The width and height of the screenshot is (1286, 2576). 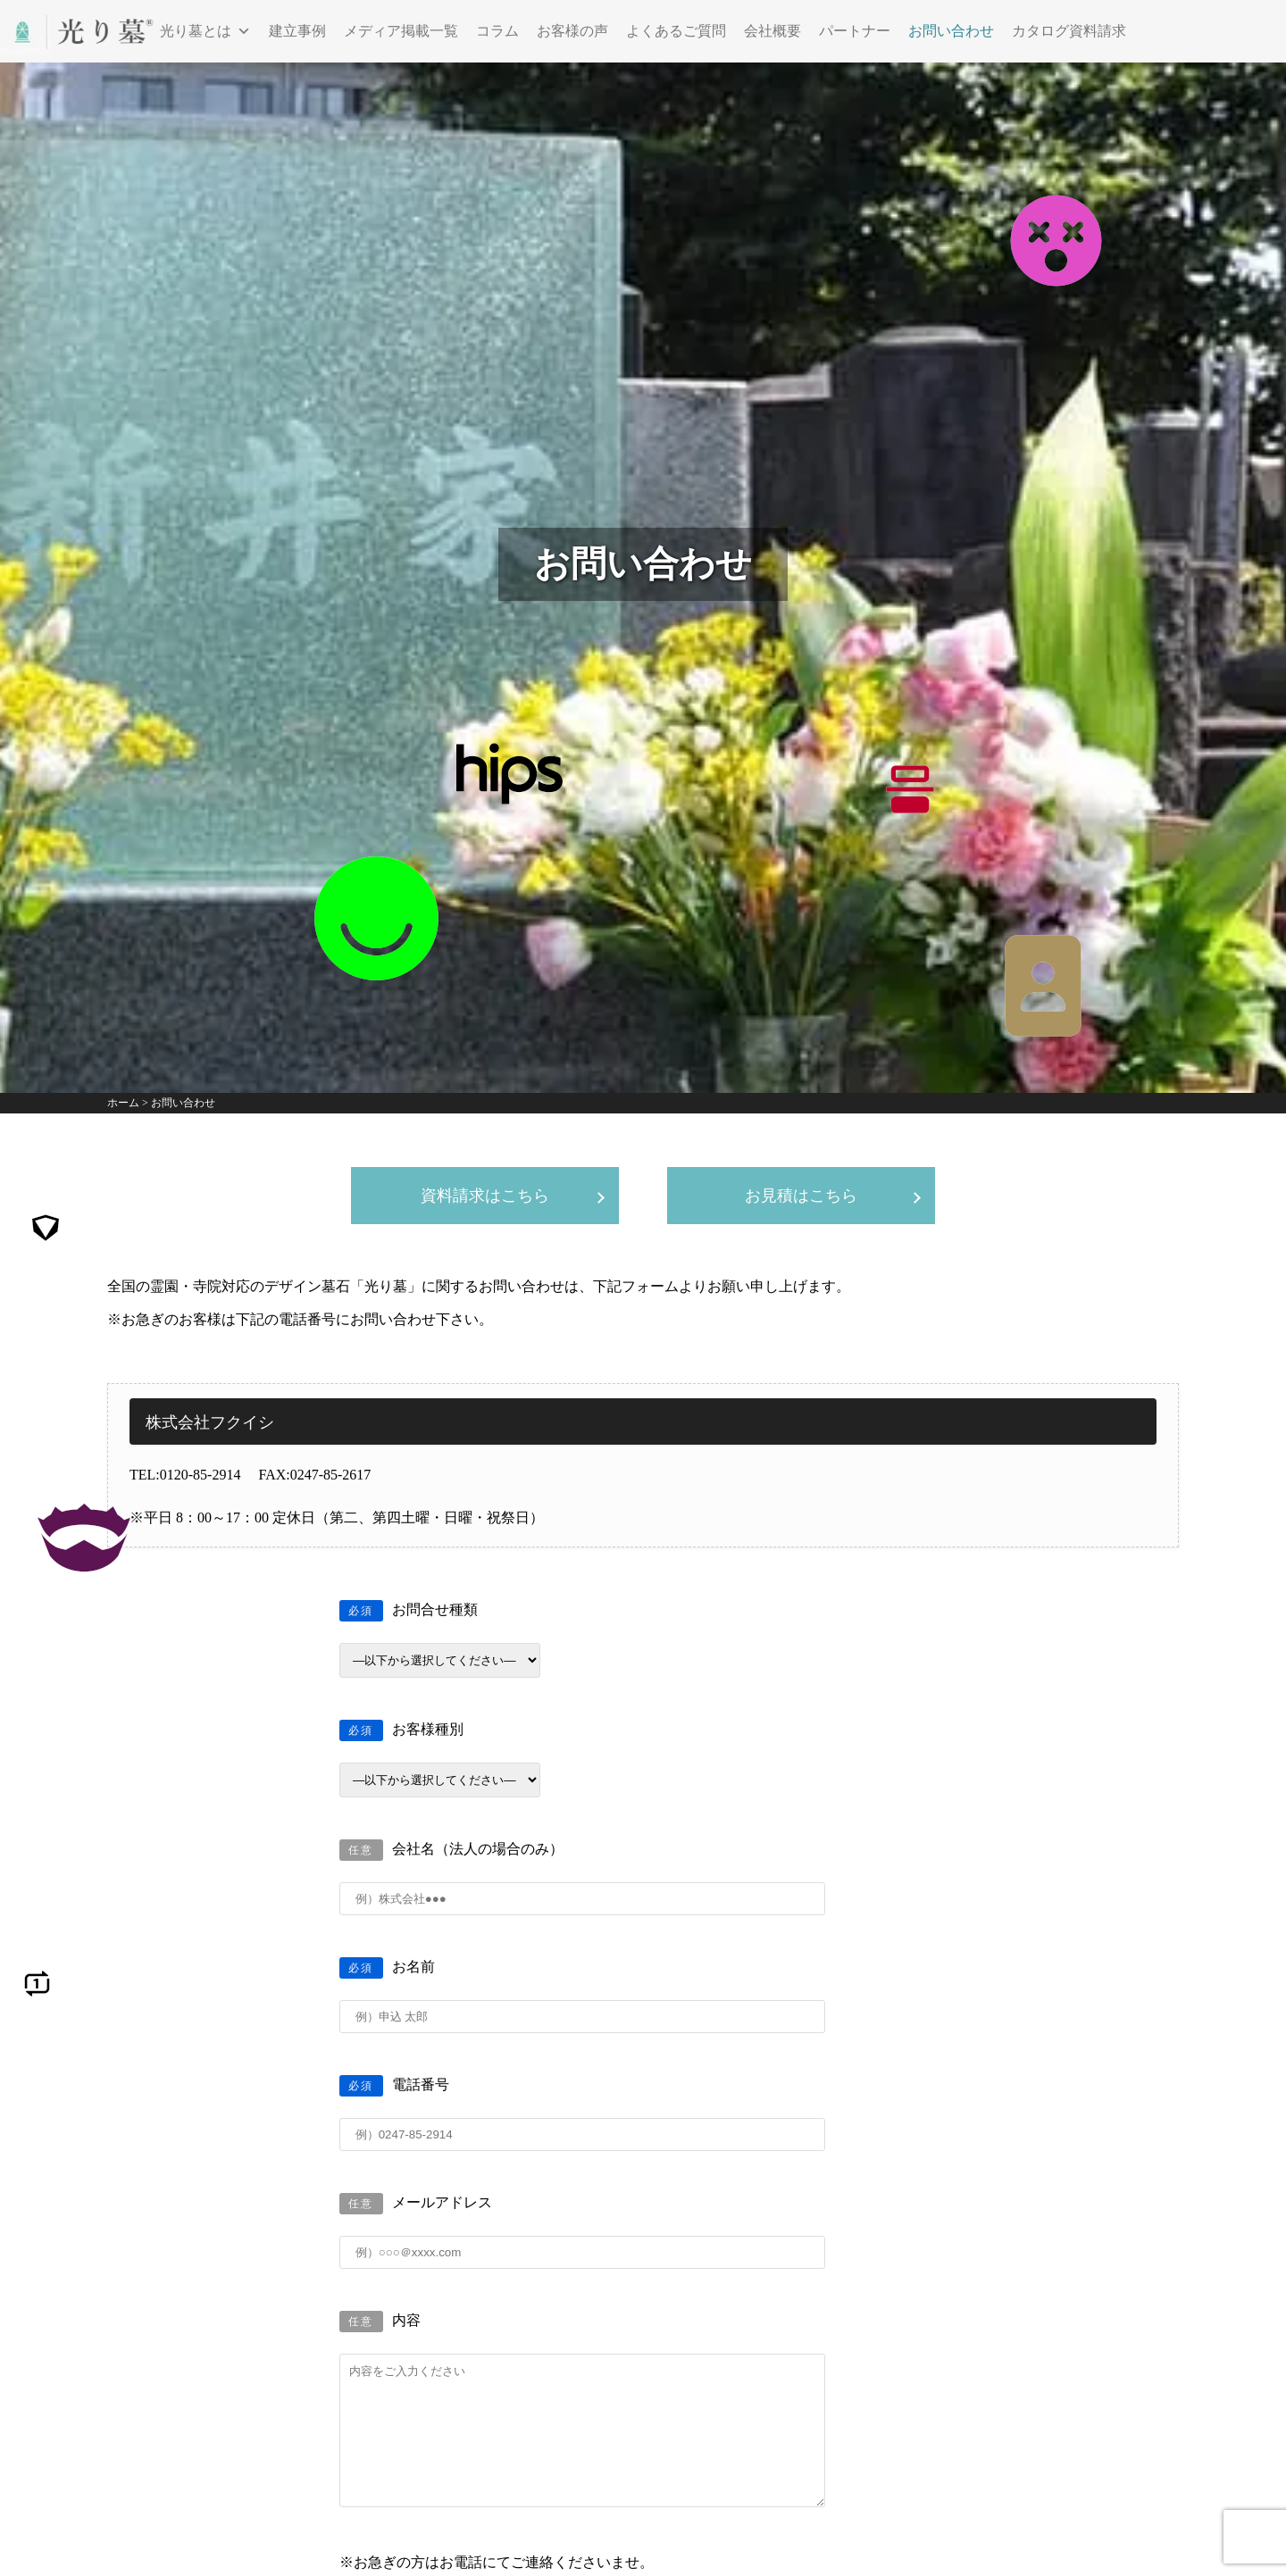 I want to click on visit ello social network, so click(x=376, y=918).